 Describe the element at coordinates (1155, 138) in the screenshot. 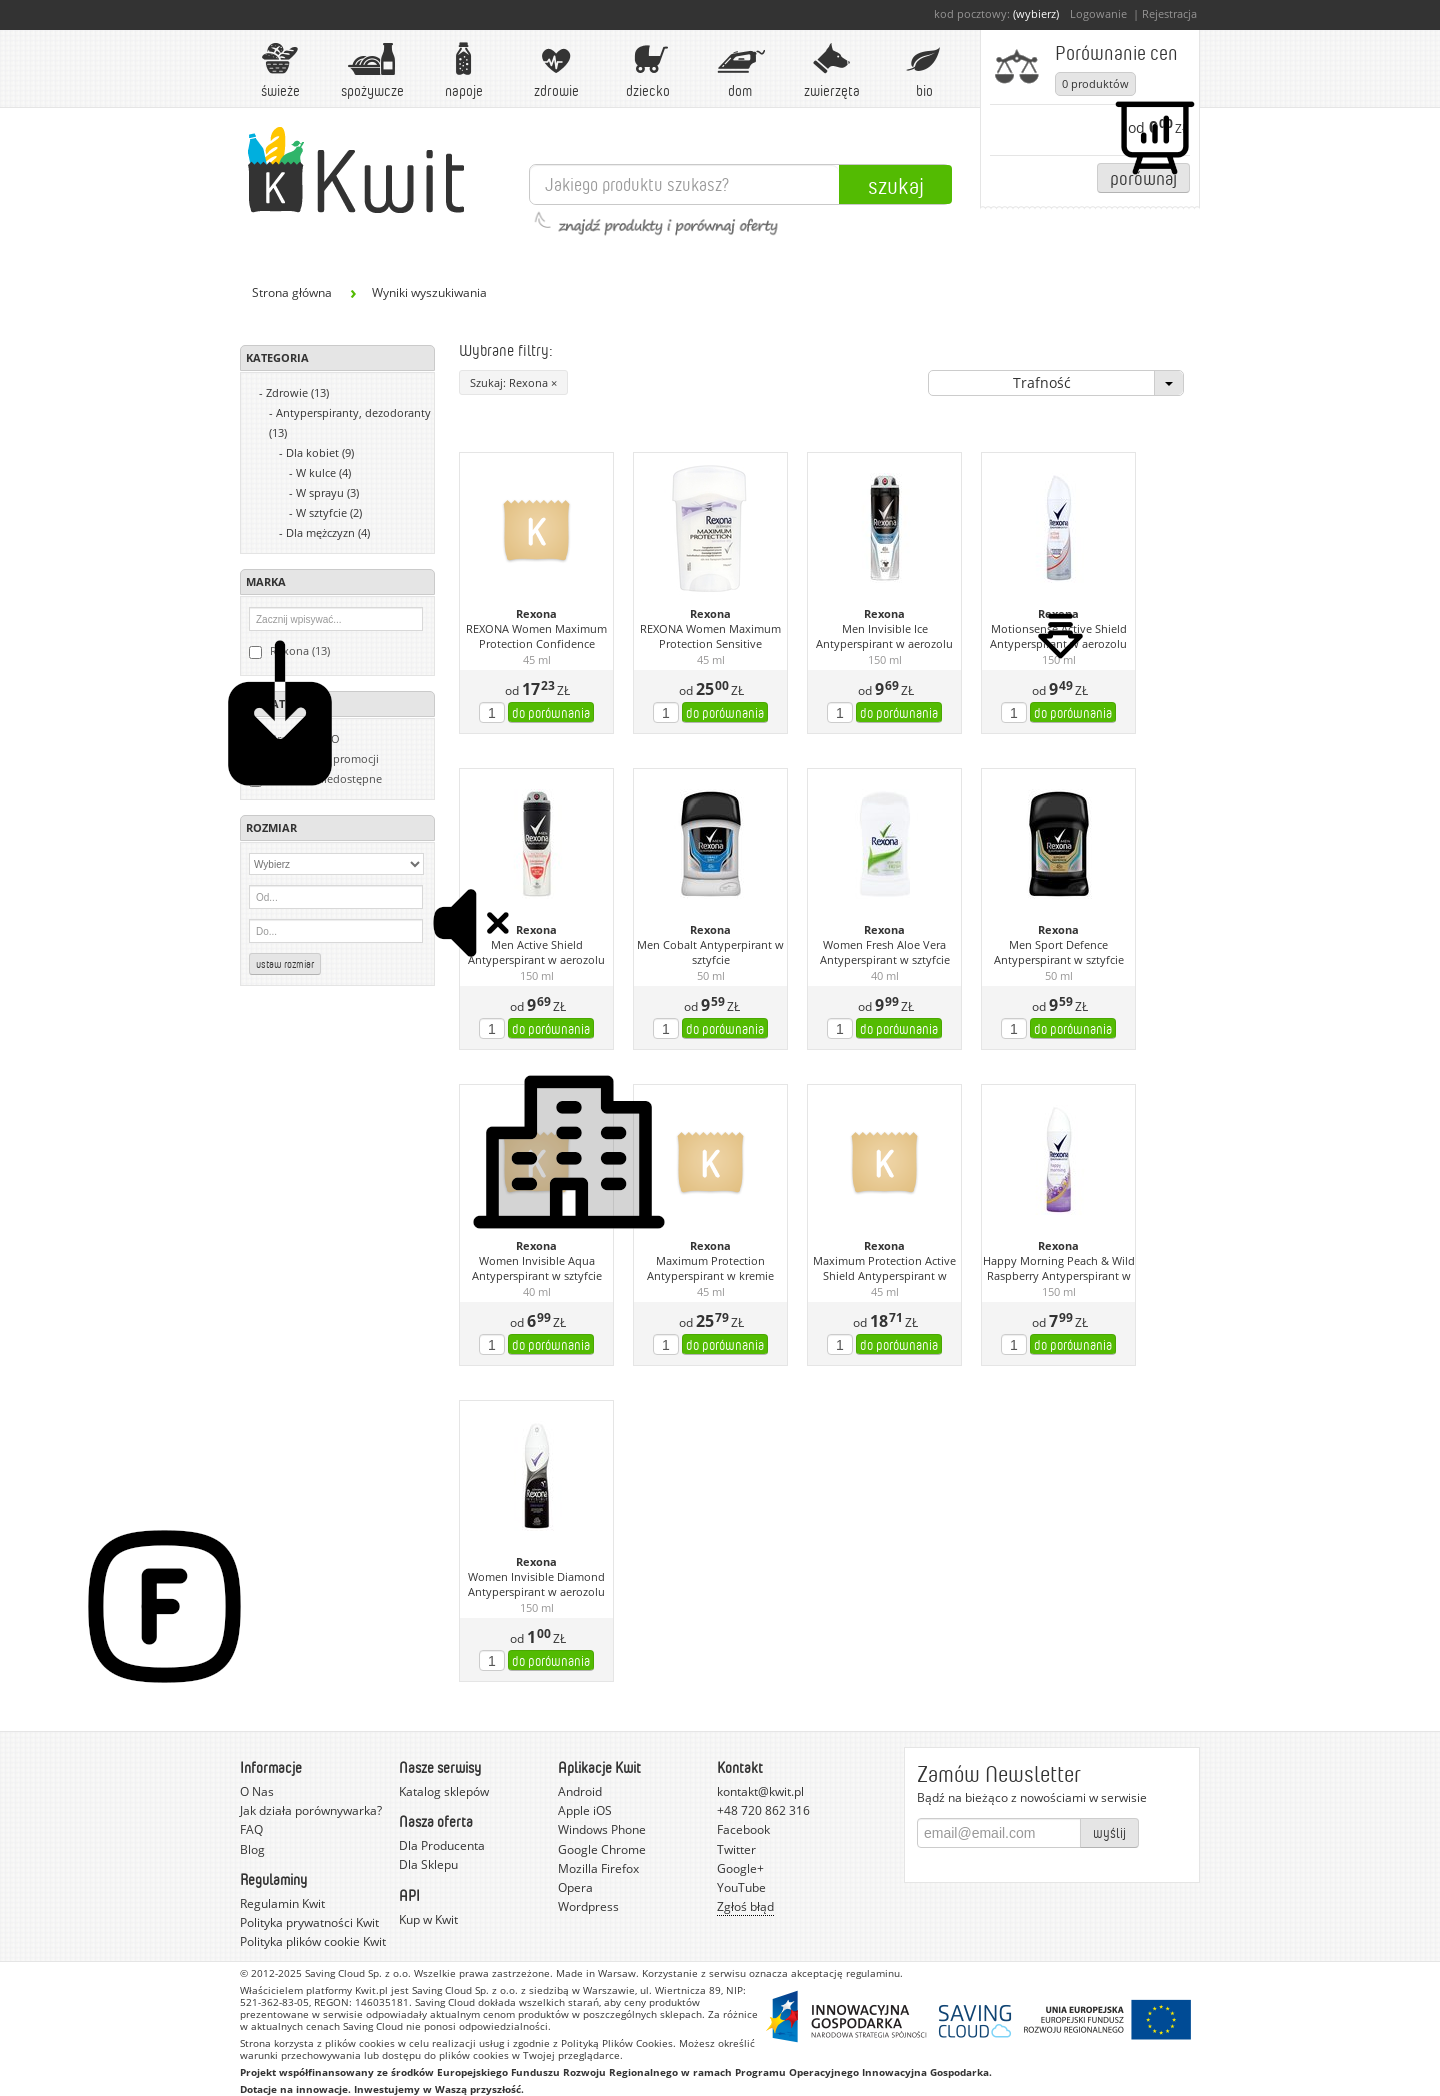

I see `view presentation or slideshow` at that location.